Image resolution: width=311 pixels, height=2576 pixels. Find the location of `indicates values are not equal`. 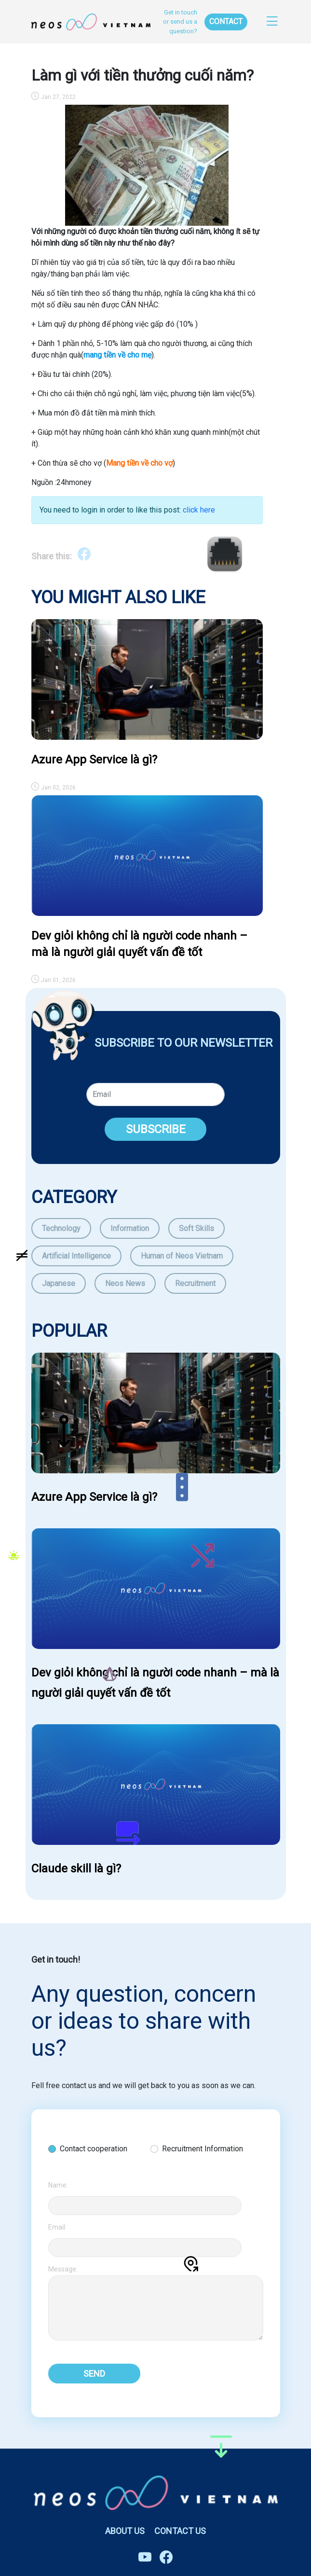

indicates values are not equal is located at coordinates (22, 1255).